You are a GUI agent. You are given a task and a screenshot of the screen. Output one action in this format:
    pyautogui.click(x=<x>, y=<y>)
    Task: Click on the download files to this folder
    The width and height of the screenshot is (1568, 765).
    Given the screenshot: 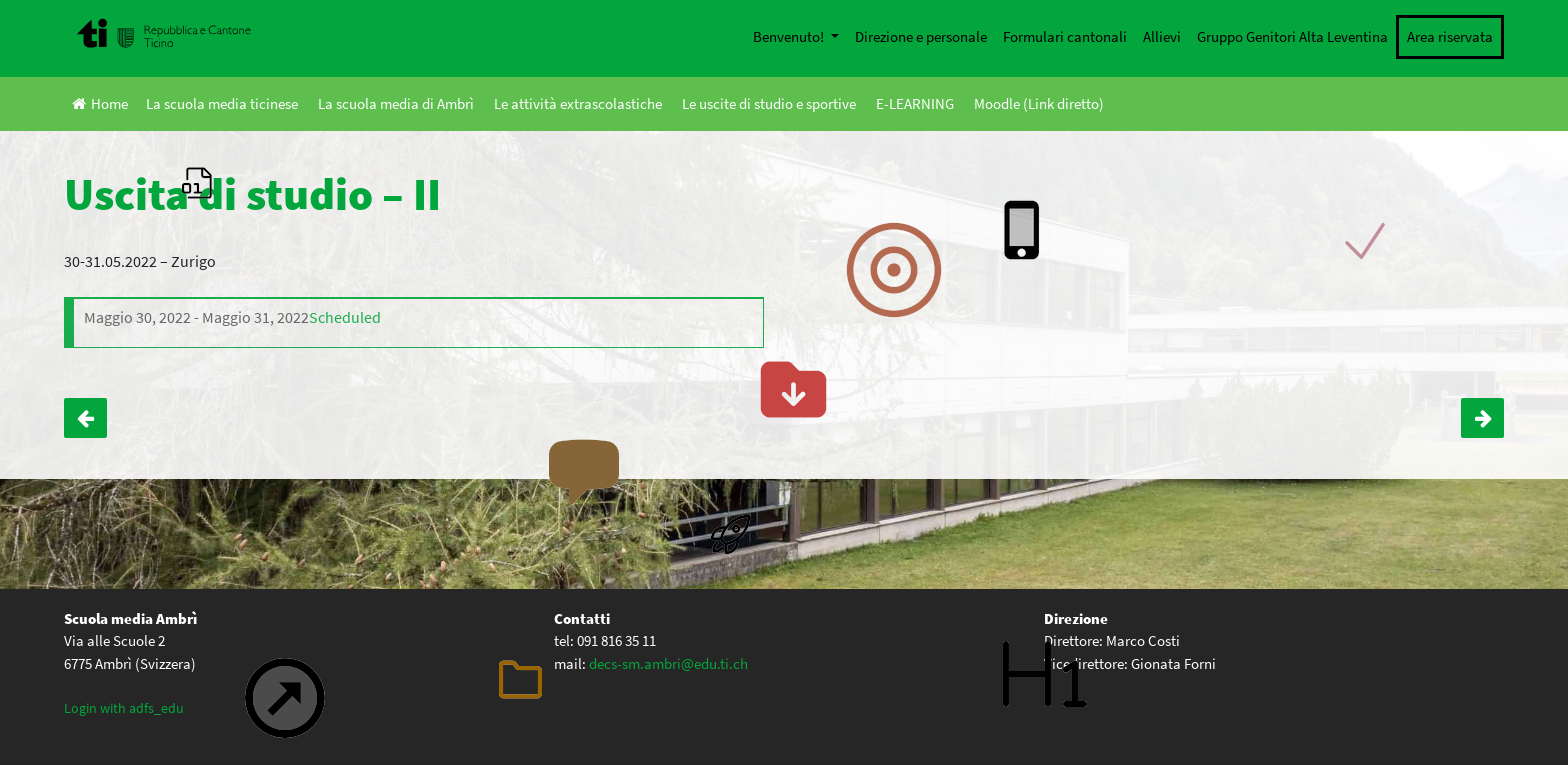 What is the action you would take?
    pyautogui.click(x=793, y=389)
    